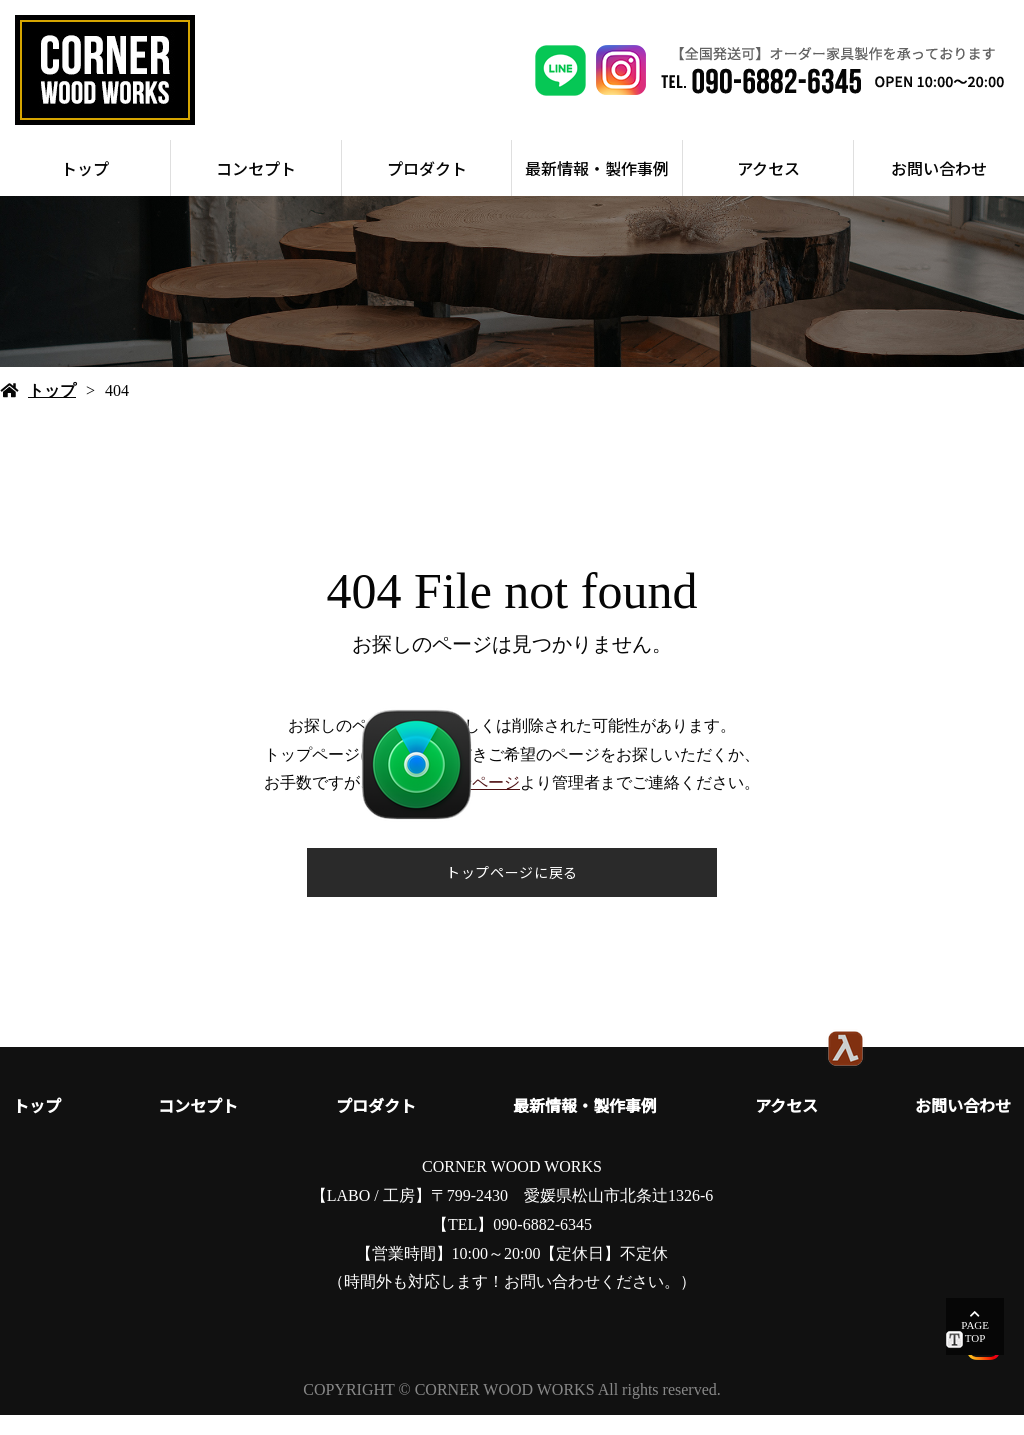  What do you see at coordinates (954, 1339) in the screenshot?
I see `open typora markdown editor` at bounding box center [954, 1339].